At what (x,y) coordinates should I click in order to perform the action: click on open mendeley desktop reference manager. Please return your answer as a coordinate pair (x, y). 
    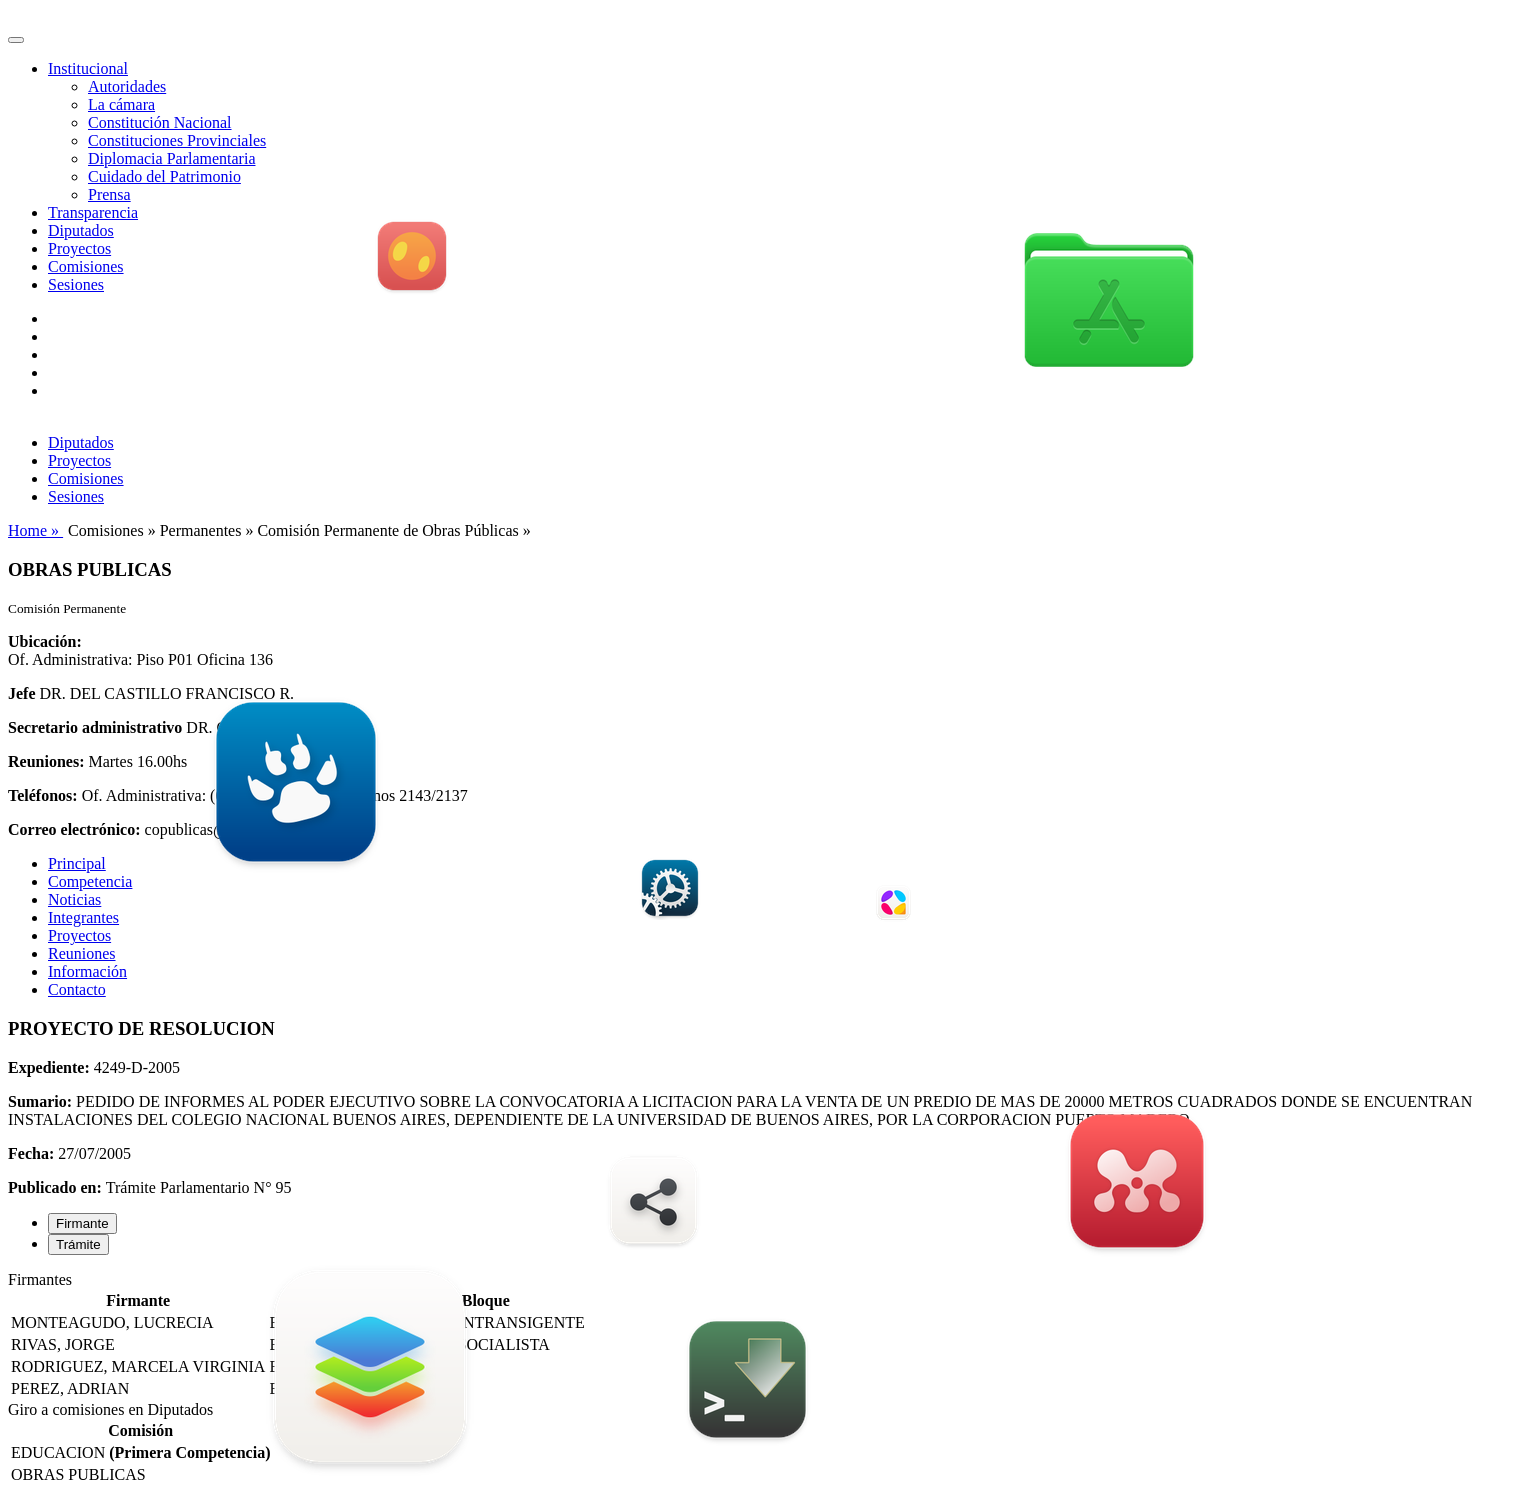
    Looking at the image, I should click on (1137, 1181).